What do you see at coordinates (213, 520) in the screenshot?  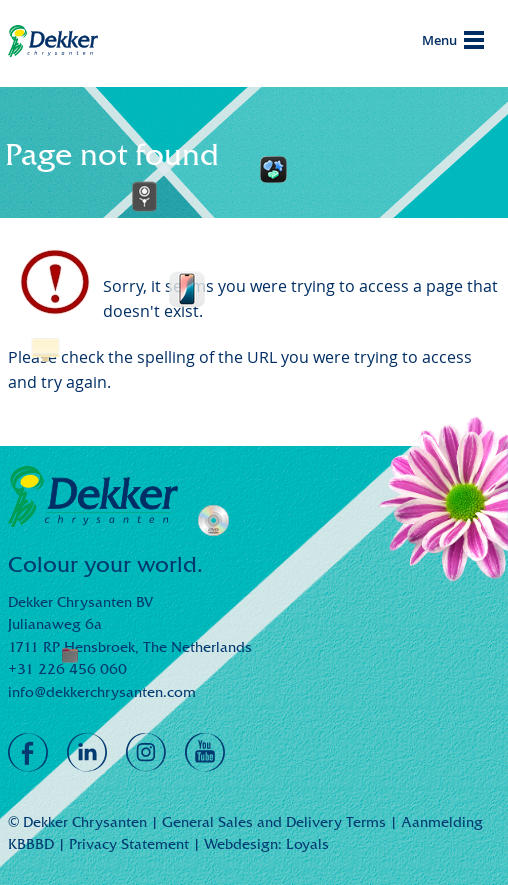 I see `indicates a DVD disc or optical media` at bounding box center [213, 520].